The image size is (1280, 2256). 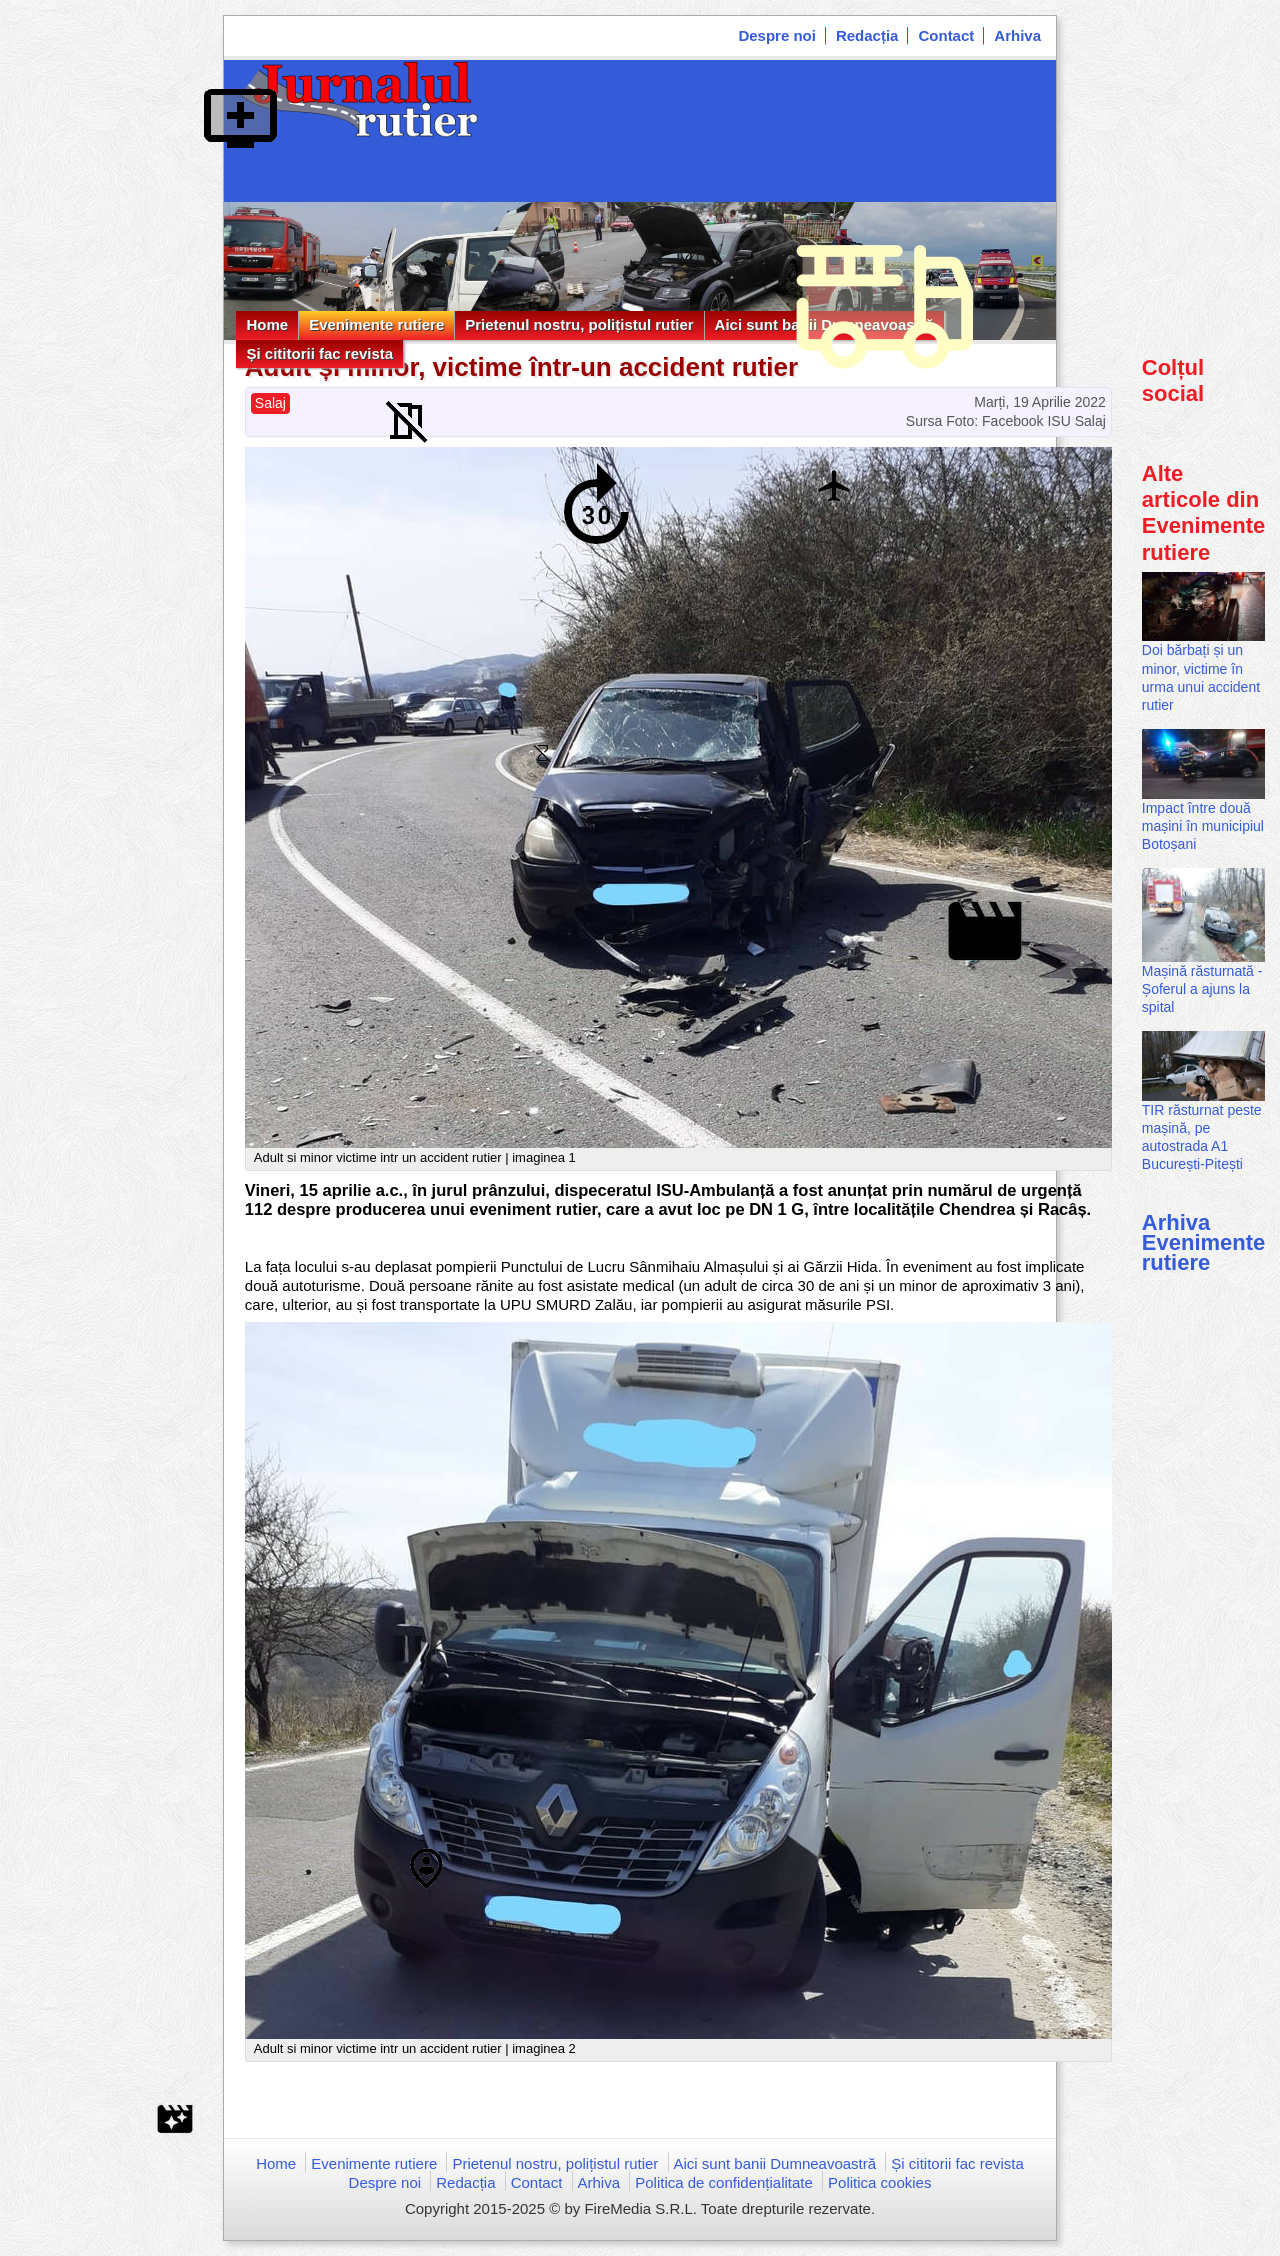 I want to click on meeting room unavailable, so click(x=408, y=421).